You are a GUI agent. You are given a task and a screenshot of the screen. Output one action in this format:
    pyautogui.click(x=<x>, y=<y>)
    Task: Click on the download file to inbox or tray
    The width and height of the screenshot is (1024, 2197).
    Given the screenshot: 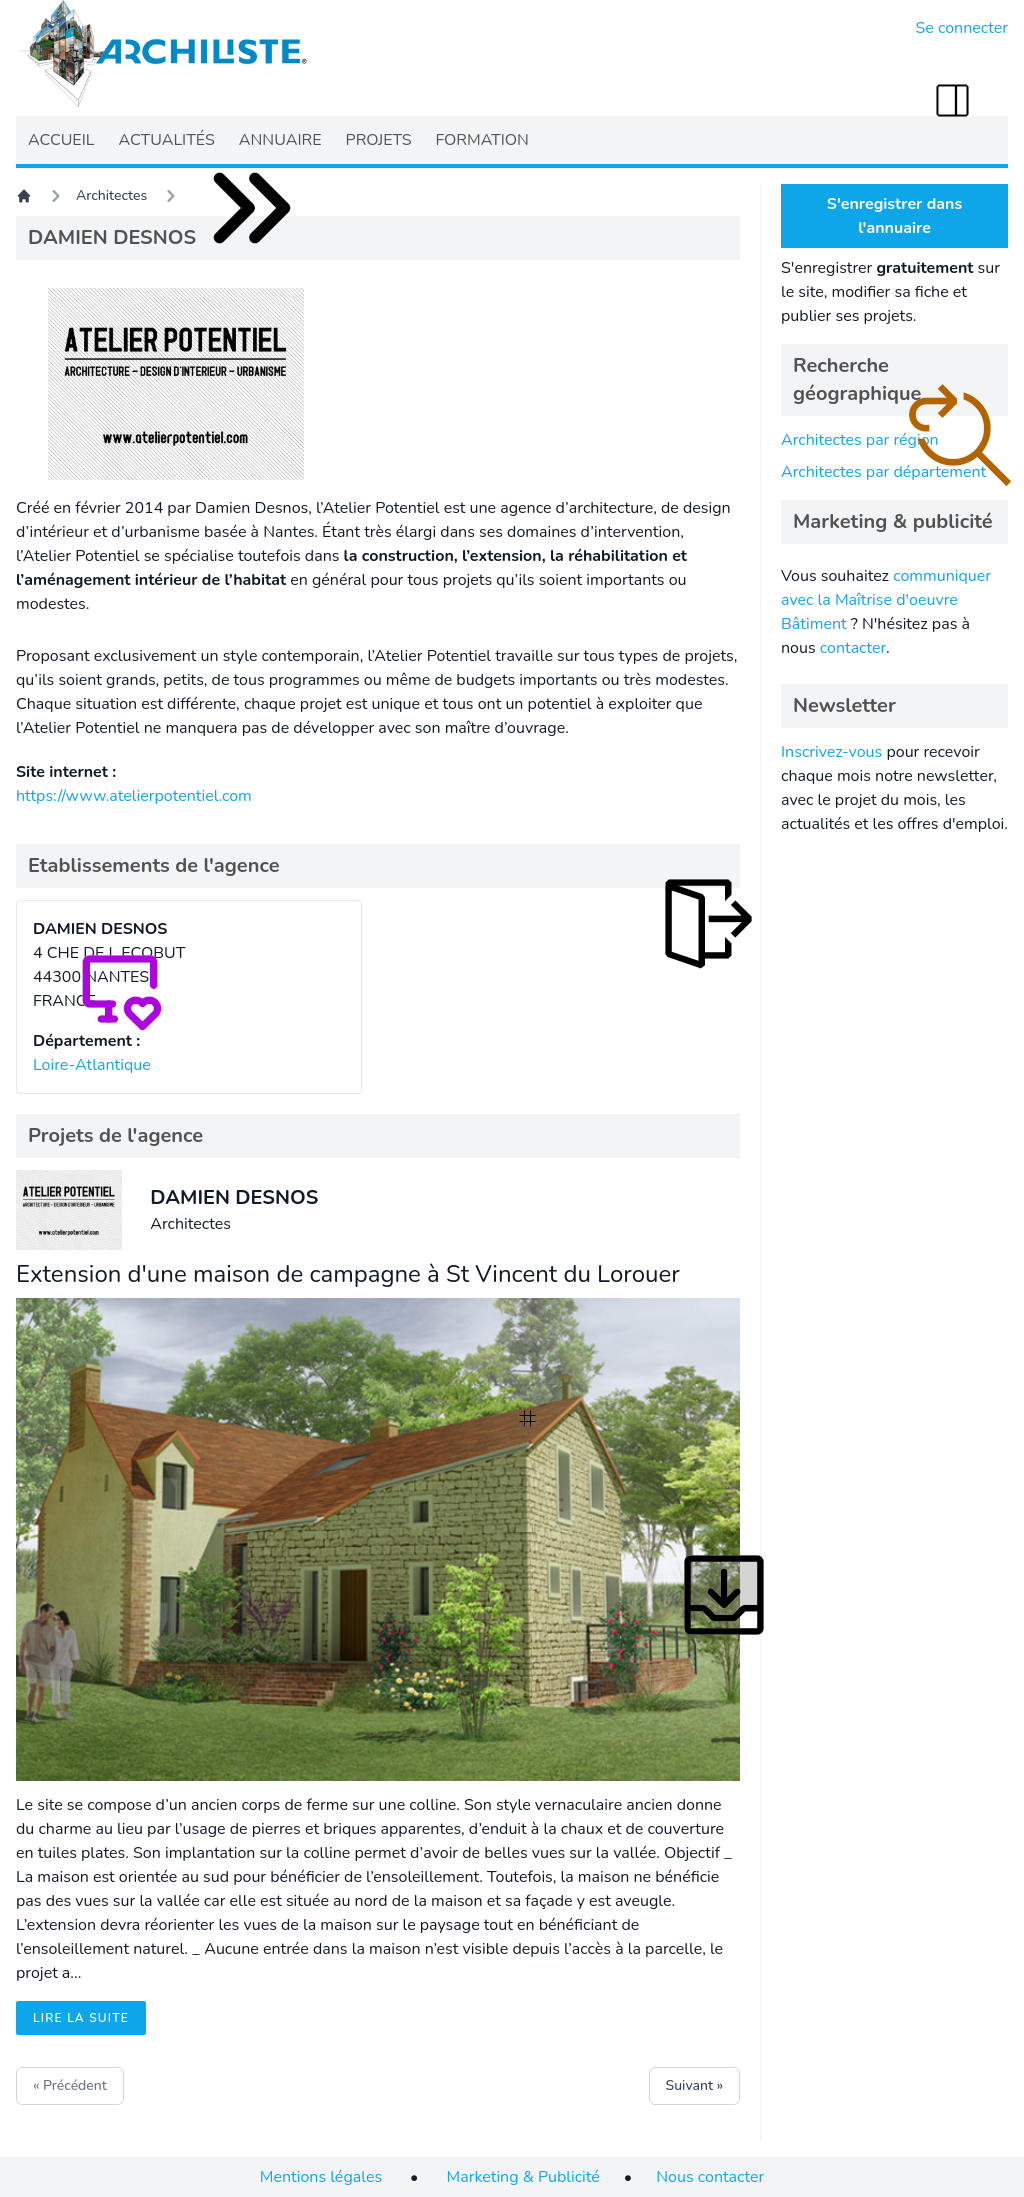 What is the action you would take?
    pyautogui.click(x=724, y=1595)
    